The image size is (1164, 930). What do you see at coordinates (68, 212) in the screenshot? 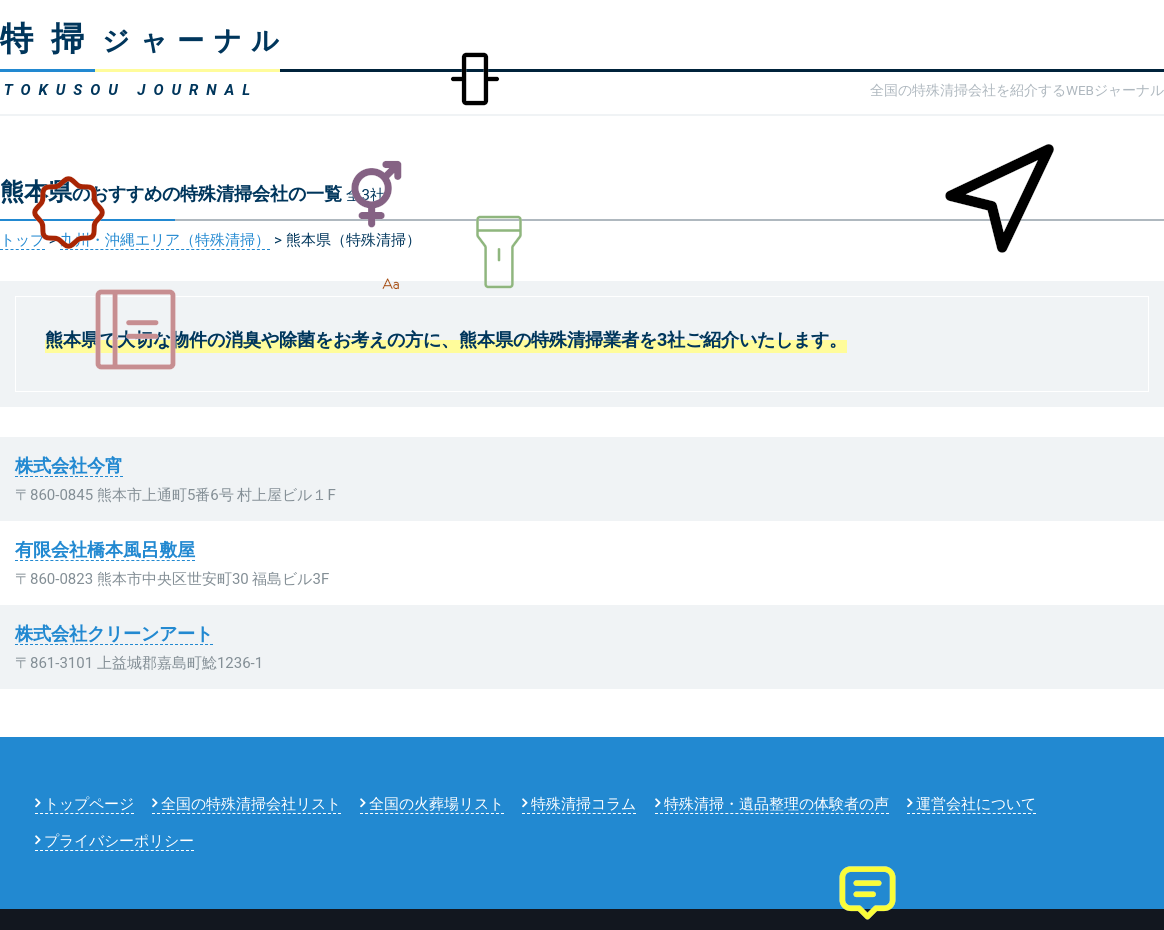
I see `indicates a verified or certified status` at bounding box center [68, 212].